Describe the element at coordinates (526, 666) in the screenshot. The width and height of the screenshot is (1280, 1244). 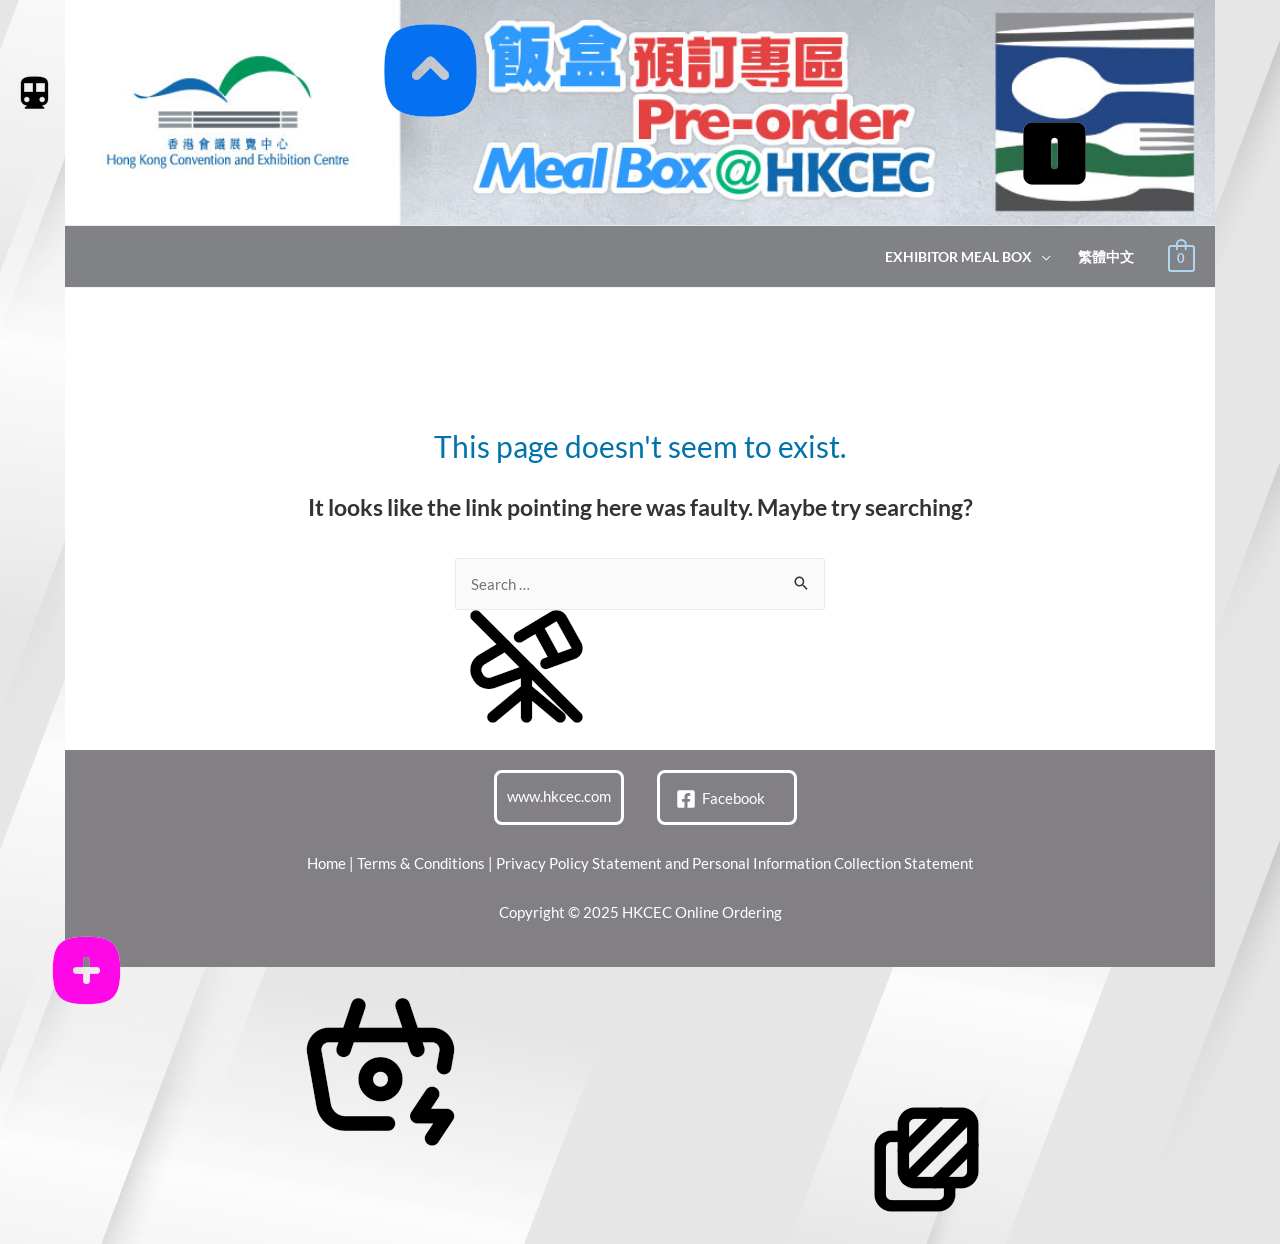
I see `telescope feature disabled or unavailable` at that location.